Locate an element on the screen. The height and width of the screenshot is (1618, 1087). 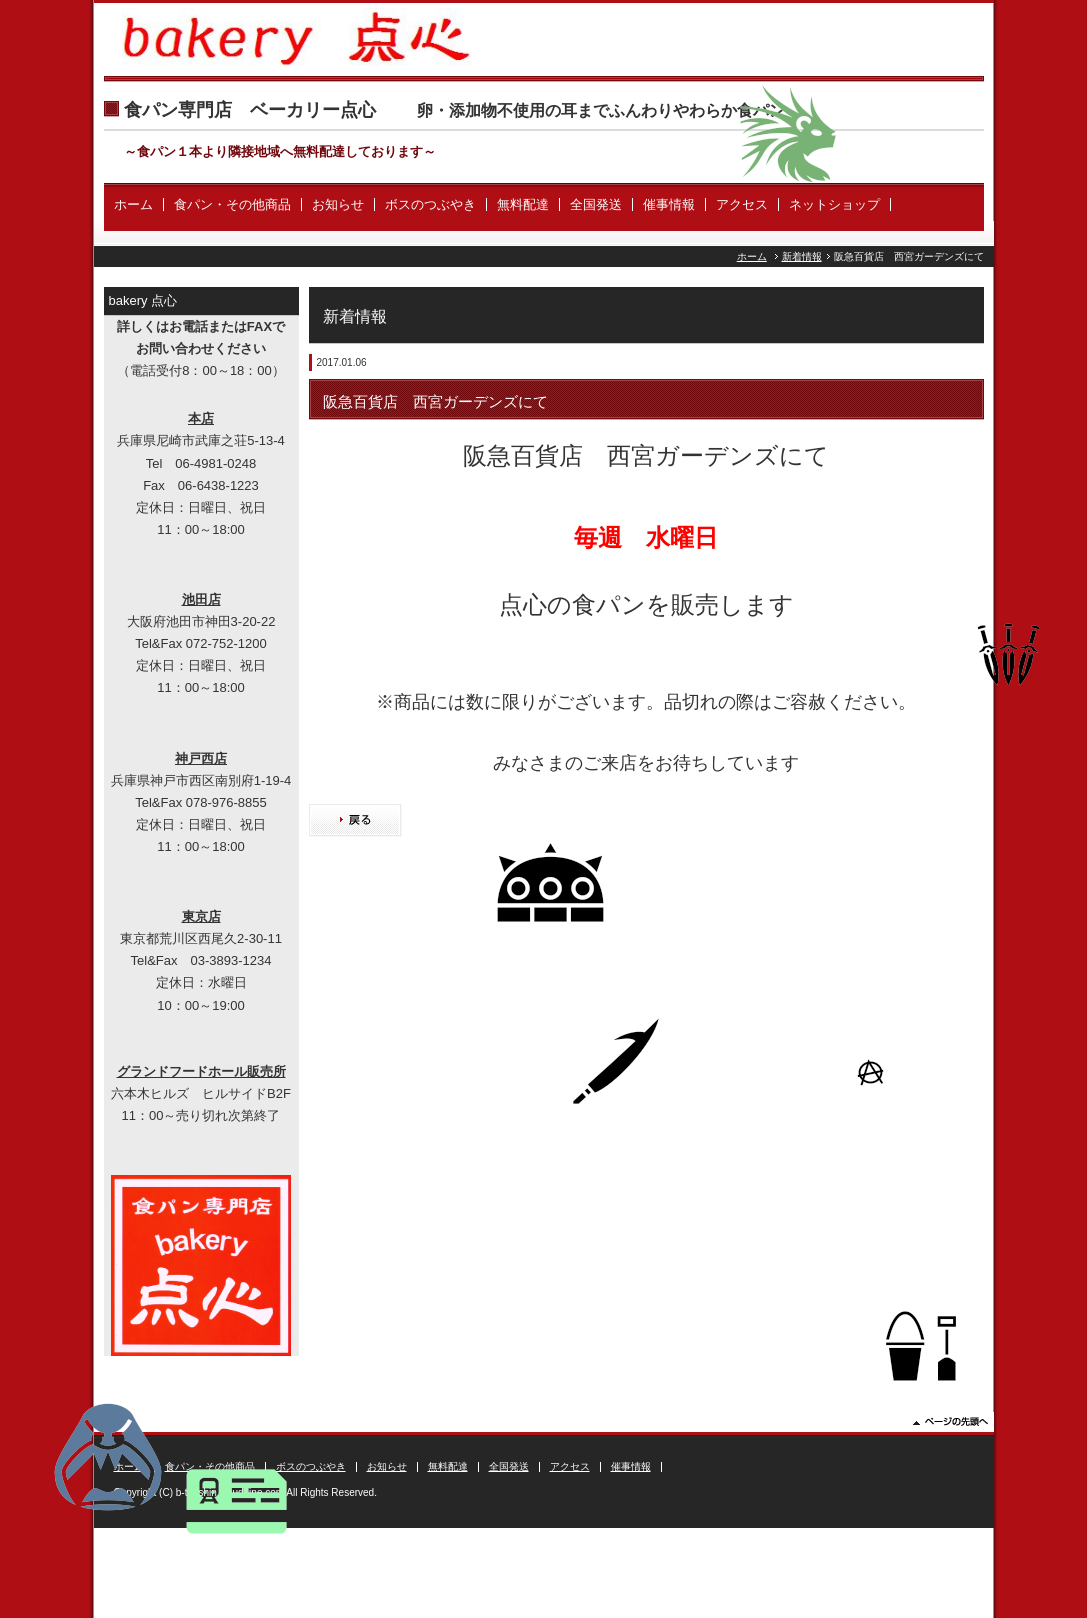
access beach or vacation-themed content is located at coordinates (921, 1346).